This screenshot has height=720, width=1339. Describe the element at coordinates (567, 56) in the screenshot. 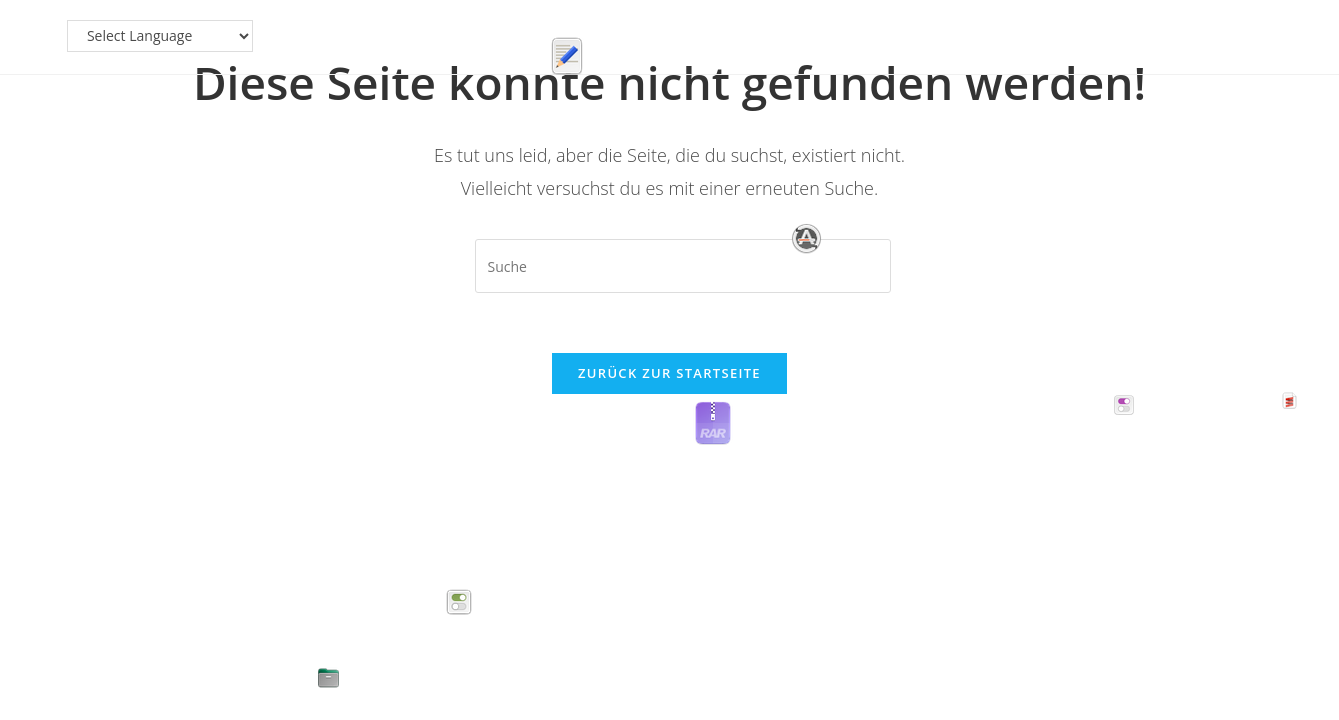

I see `open the text editor app` at that location.